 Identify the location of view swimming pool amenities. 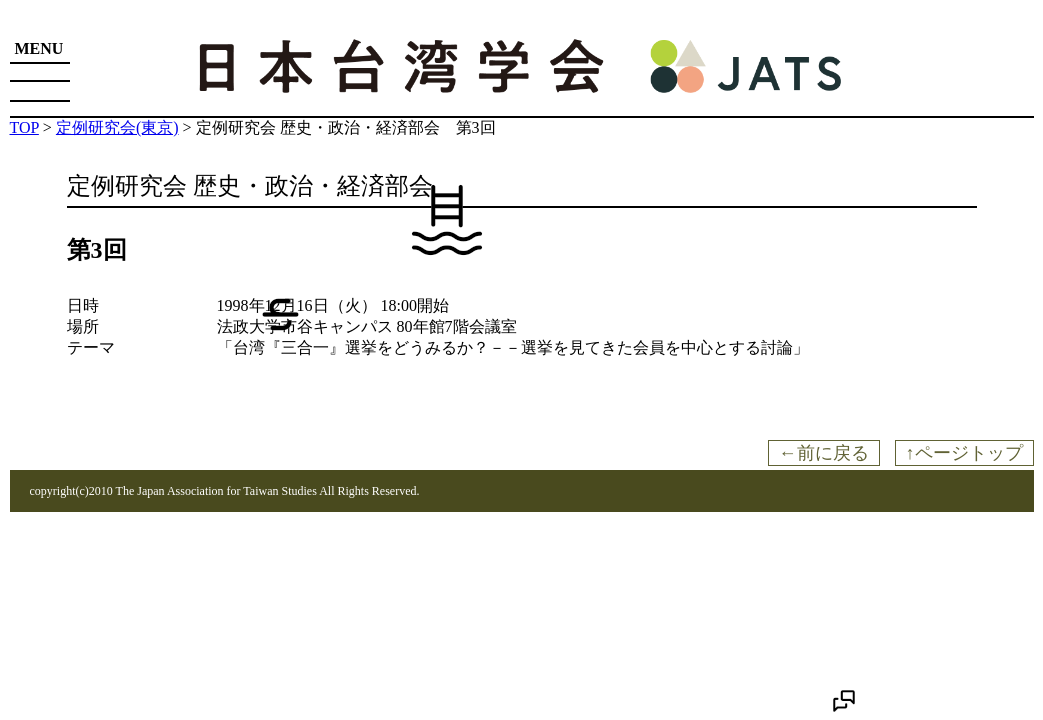
(447, 220).